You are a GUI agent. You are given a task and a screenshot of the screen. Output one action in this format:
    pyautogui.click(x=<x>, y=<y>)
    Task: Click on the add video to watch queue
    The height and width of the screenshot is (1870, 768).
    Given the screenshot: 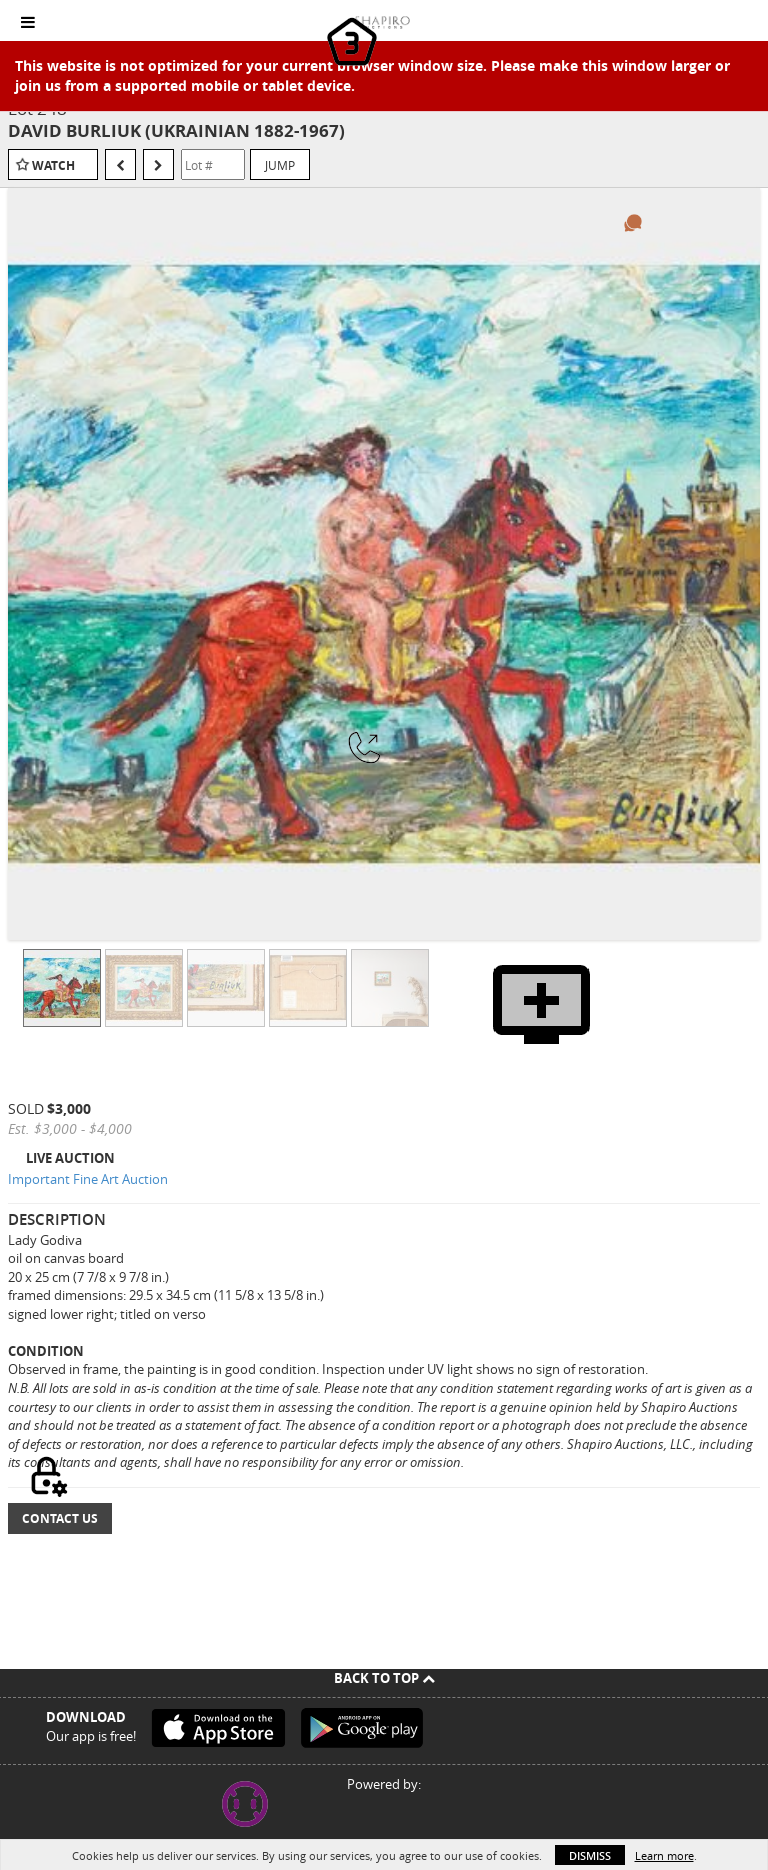 What is the action you would take?
    pyautogui.click(x=541, y=1004)
    